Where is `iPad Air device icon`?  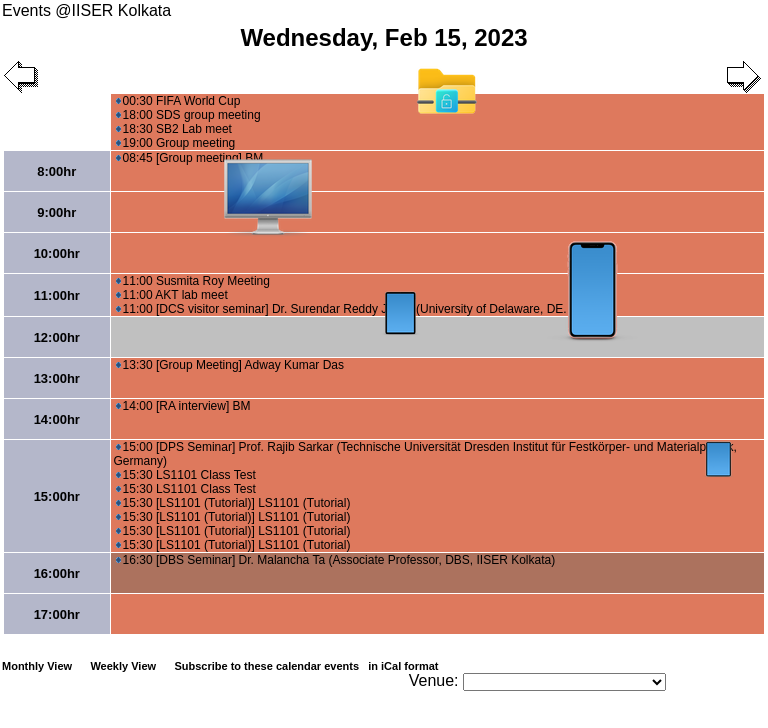 iPad Air device icon is located at coordinates (400, 313).